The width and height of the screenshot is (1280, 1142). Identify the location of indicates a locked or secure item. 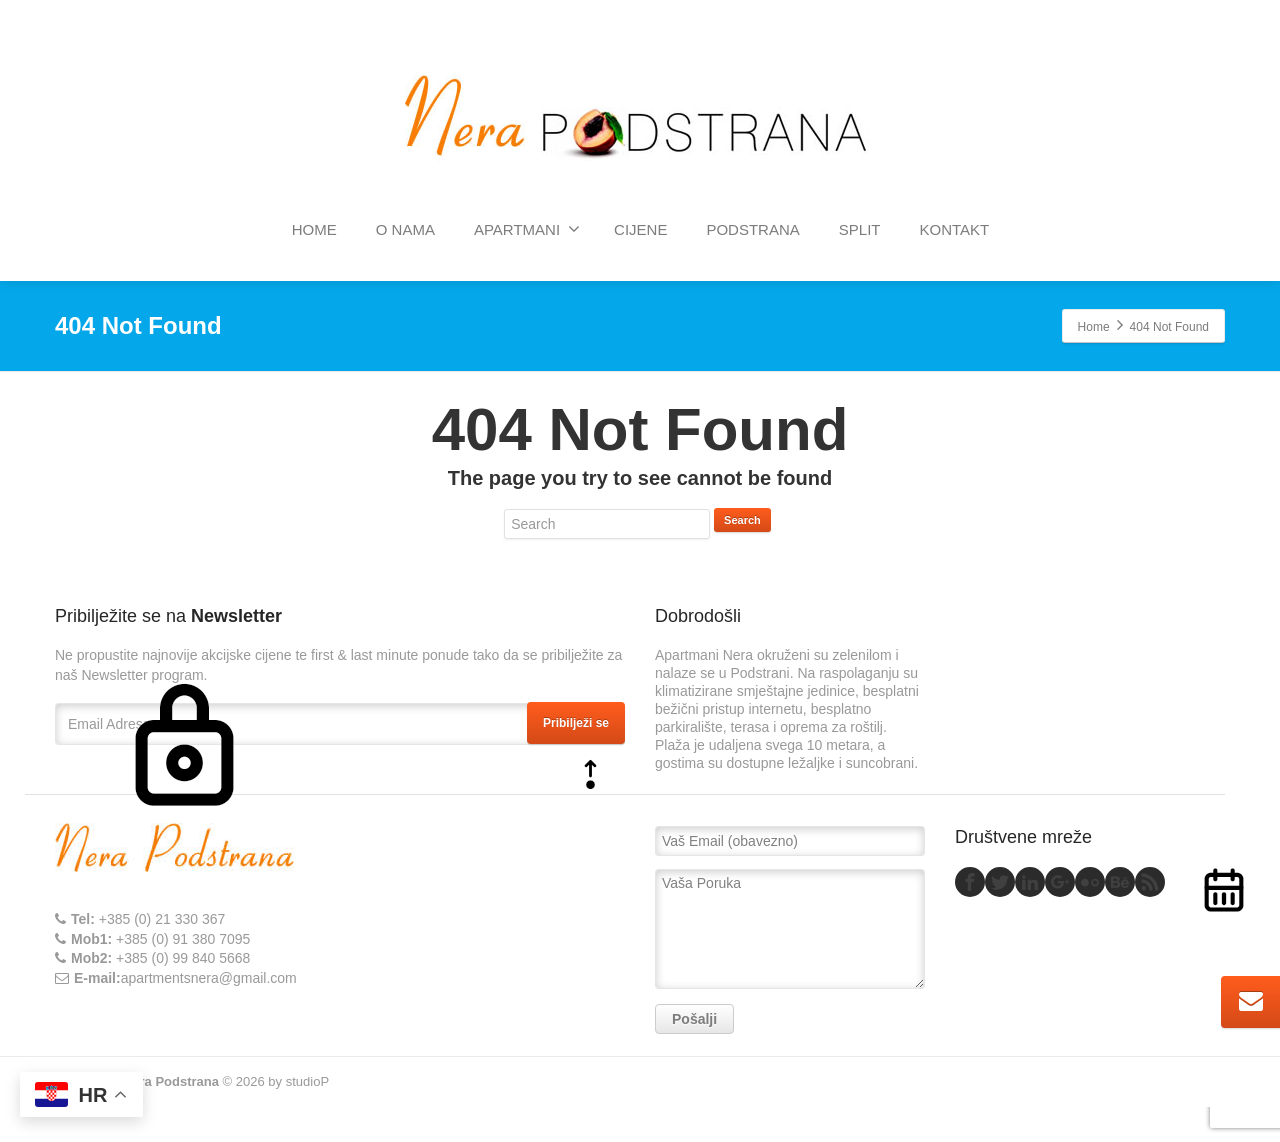
(184, 744).